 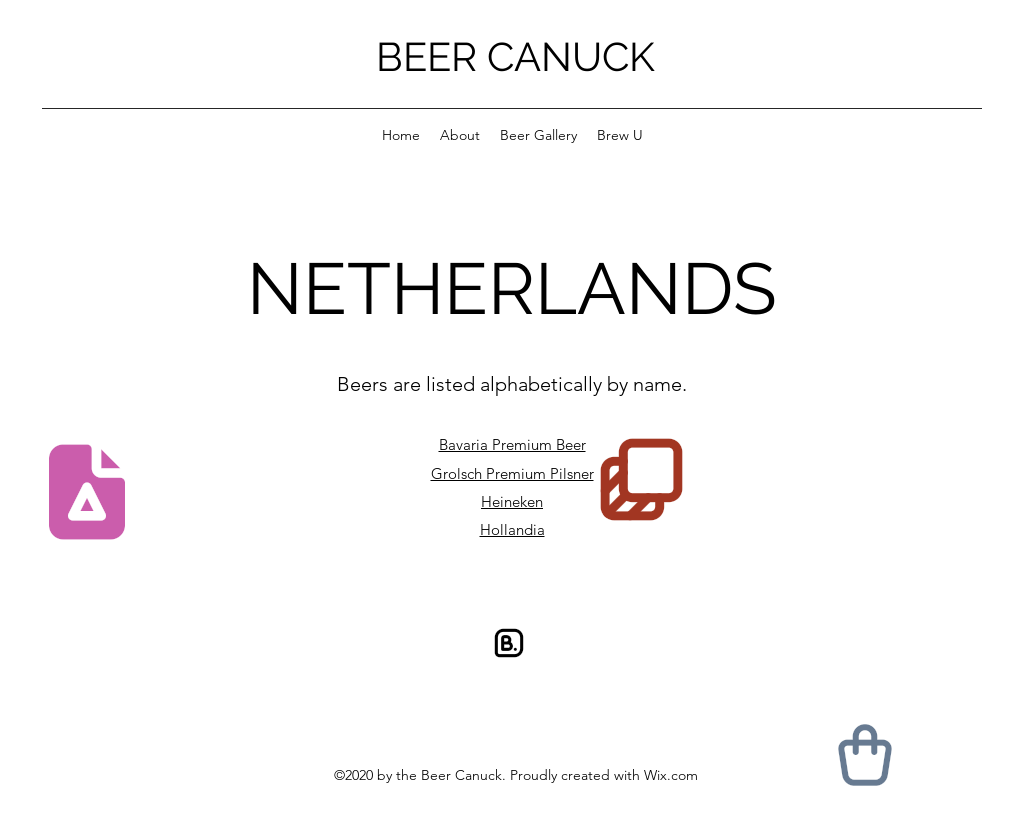 I want to click on select the bottom layer in a stack, so click(x=641, y=479).